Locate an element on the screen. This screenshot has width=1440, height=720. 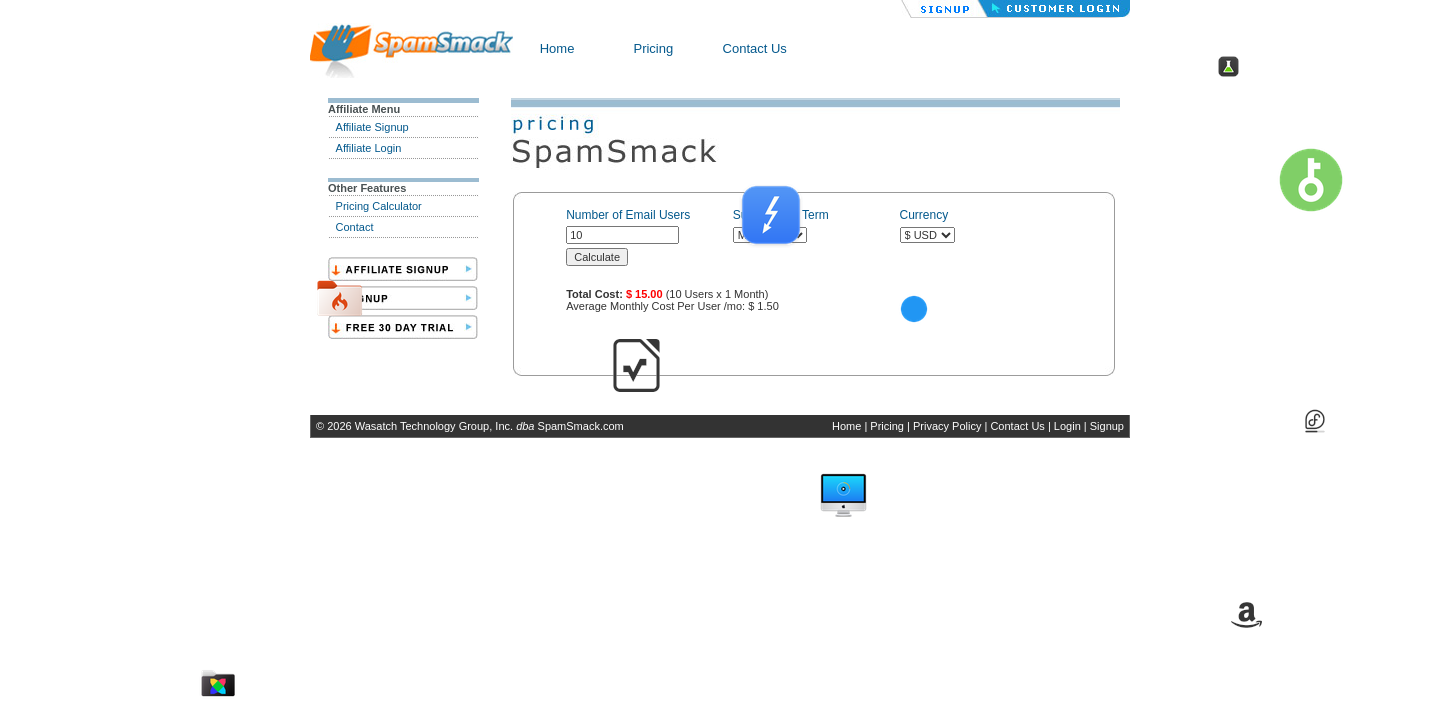
indicates a new or unread item is located at coordinates (914, 309).